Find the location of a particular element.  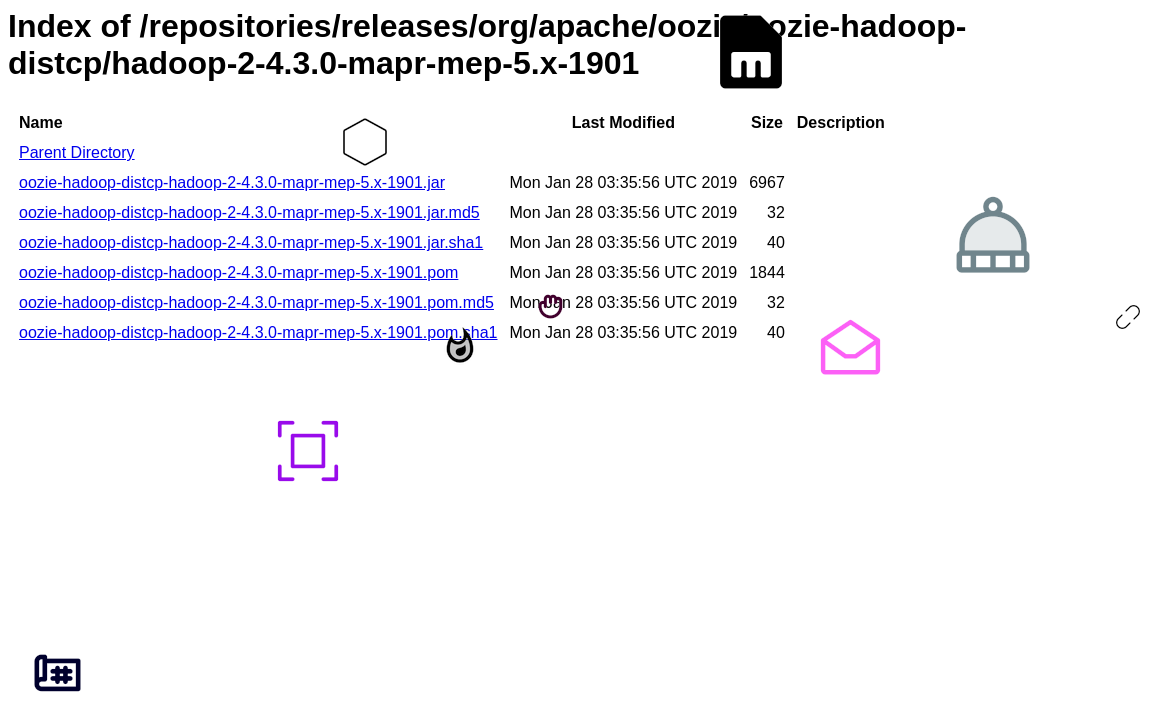

drag to reorder items is located at coordinates (550, 303).